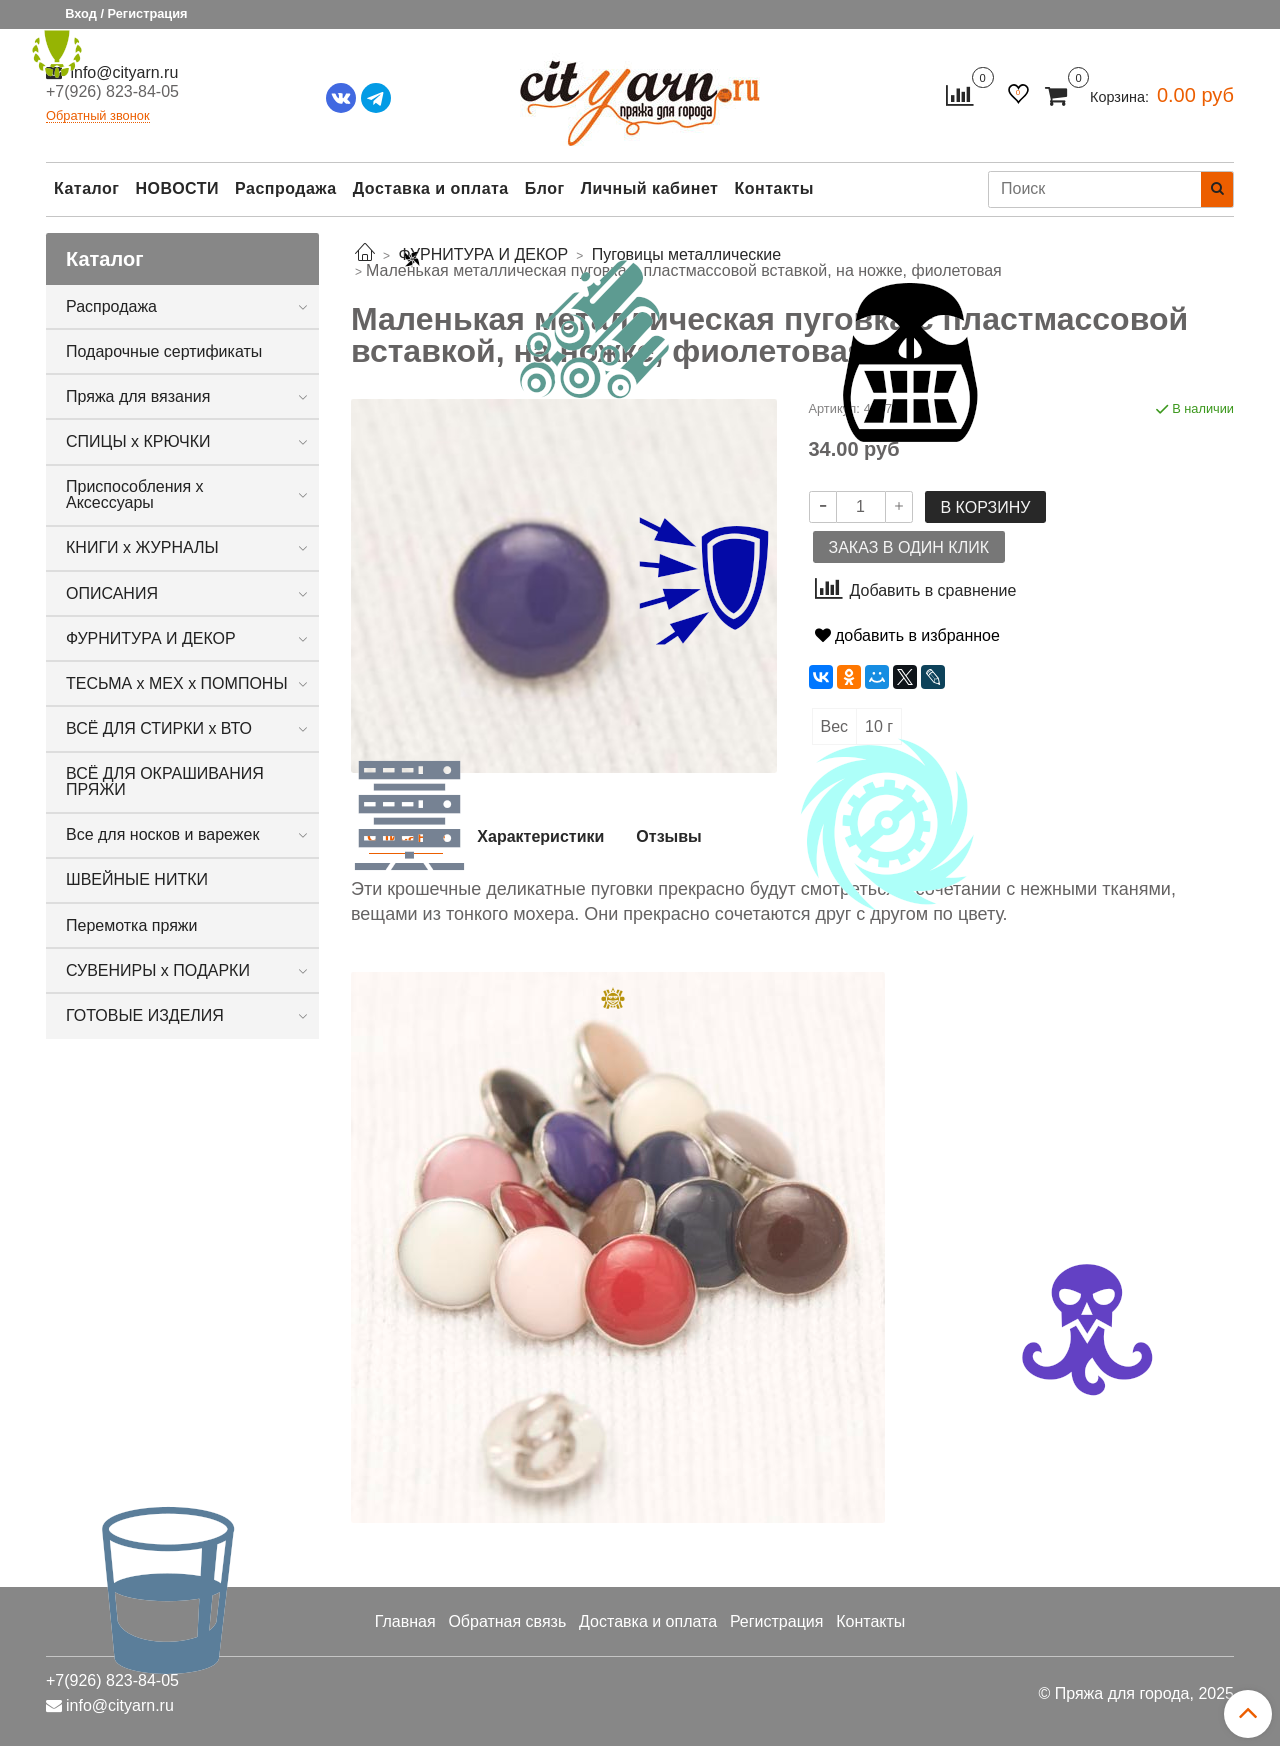 The width and height of the screenshot is (1280, 1746). I want to click on indicates active protection or defense mode, so click(704, 579).